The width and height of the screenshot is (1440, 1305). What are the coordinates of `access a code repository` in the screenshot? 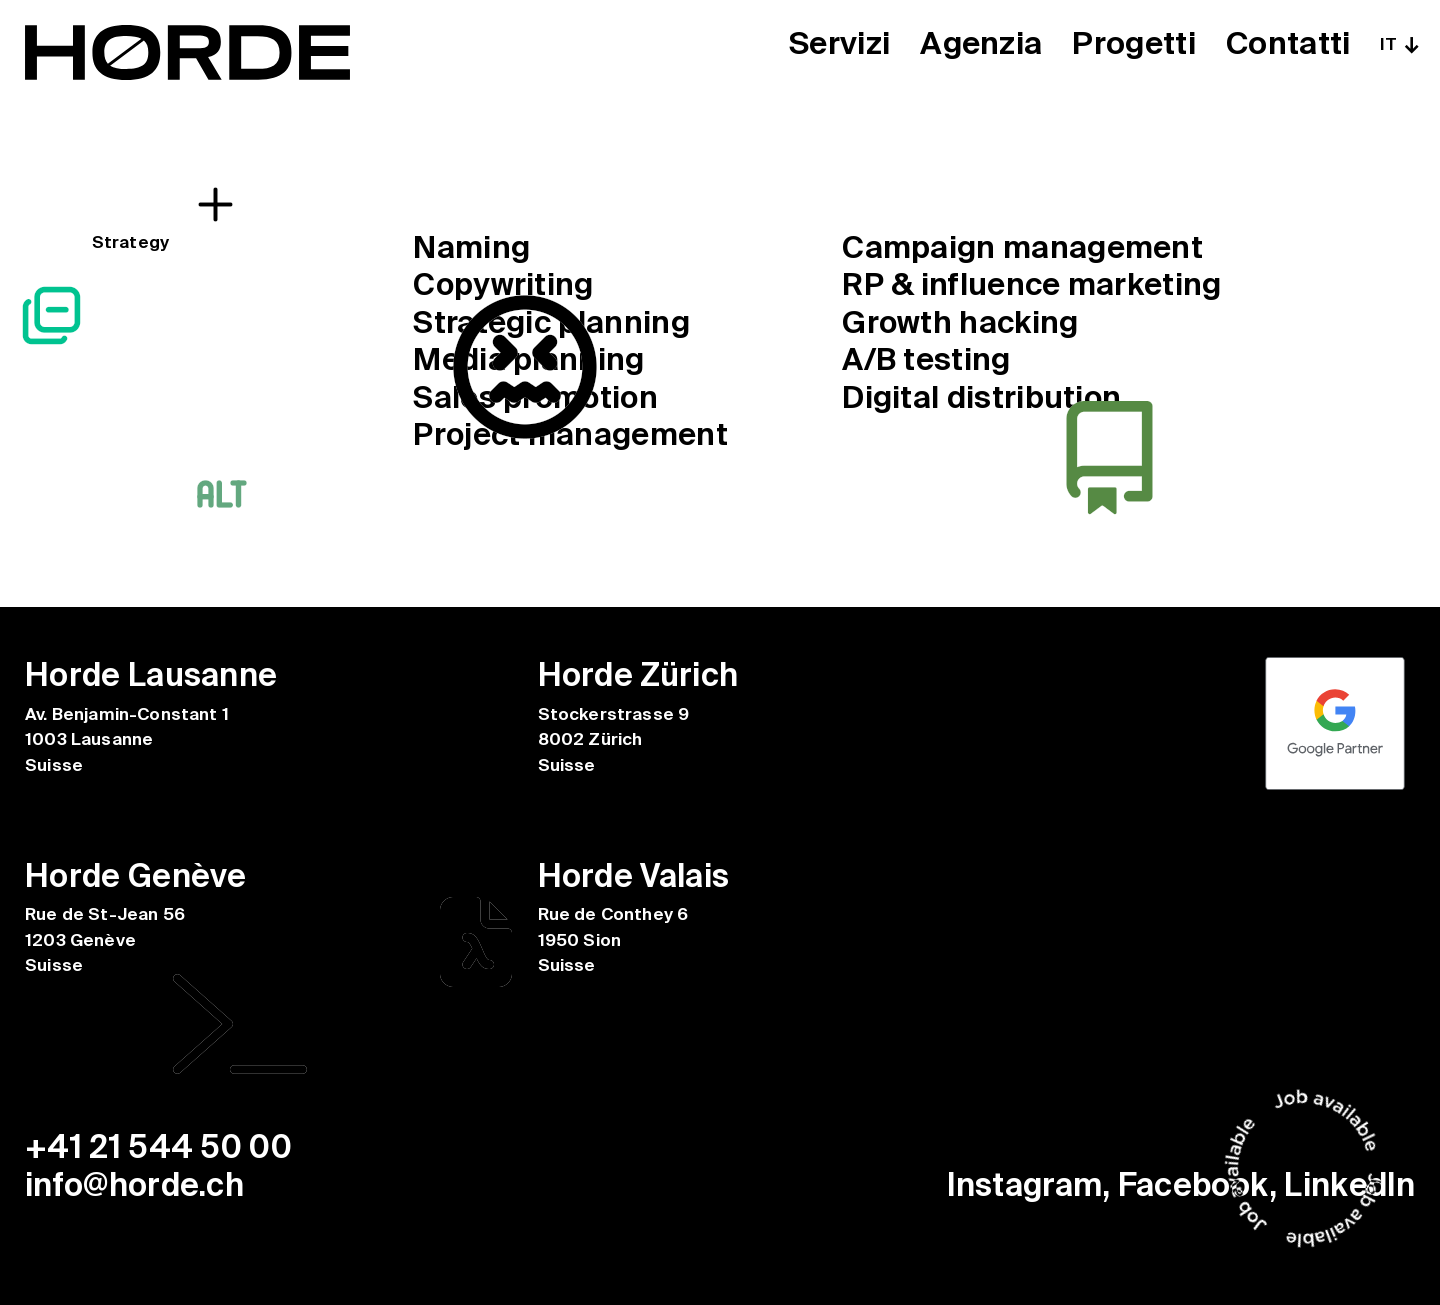 It's located at (1109, 458).